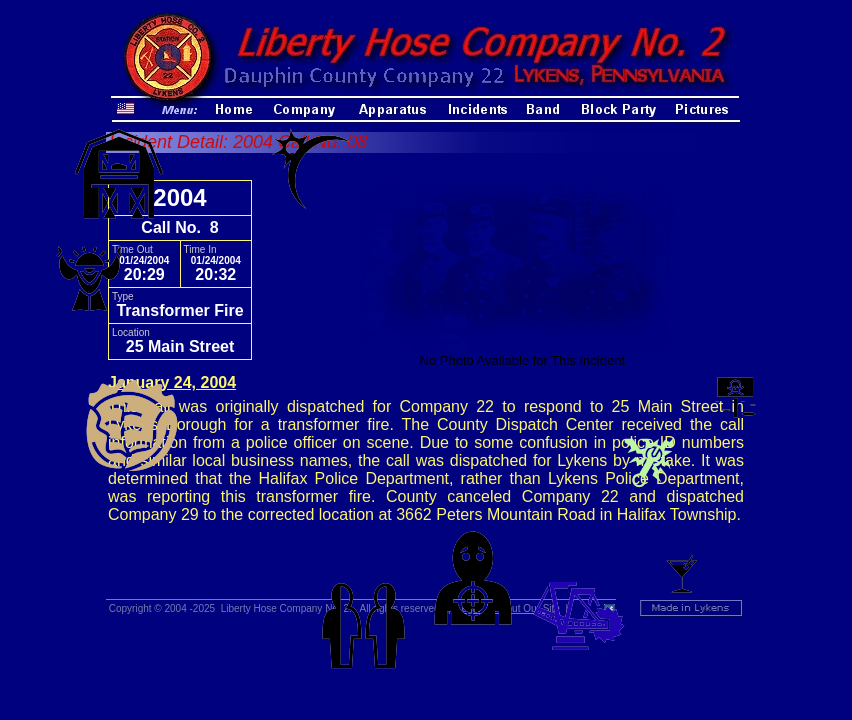 Image resolution: width=852 pixels, height=720 pixels. I want to click on indicates a hazardous or danger zone in gameplay, so click(735, 397).